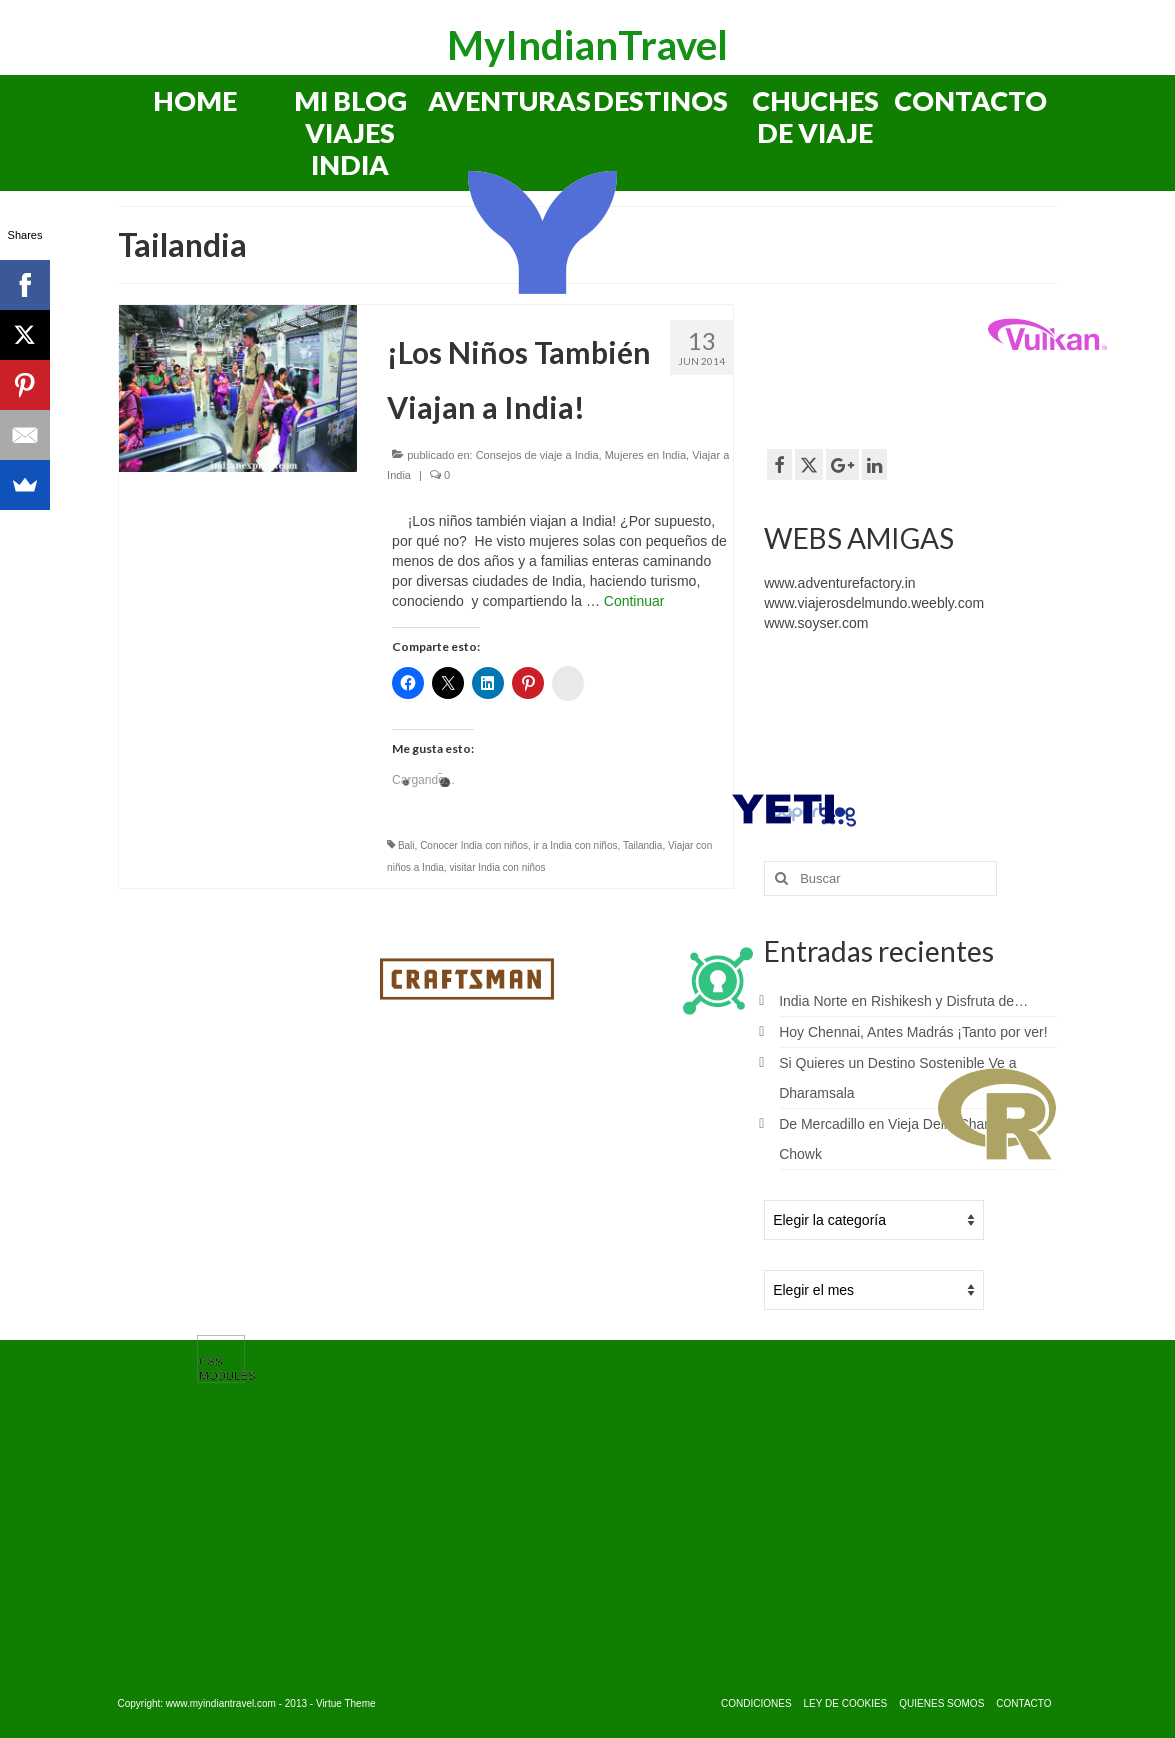 Image resolution: width=1175 pixels, height=1738 pixels. What do you see at coordinates (783, 809) in the screenshot?
I see `YETI brand logo` at bounding box center [783, 809].